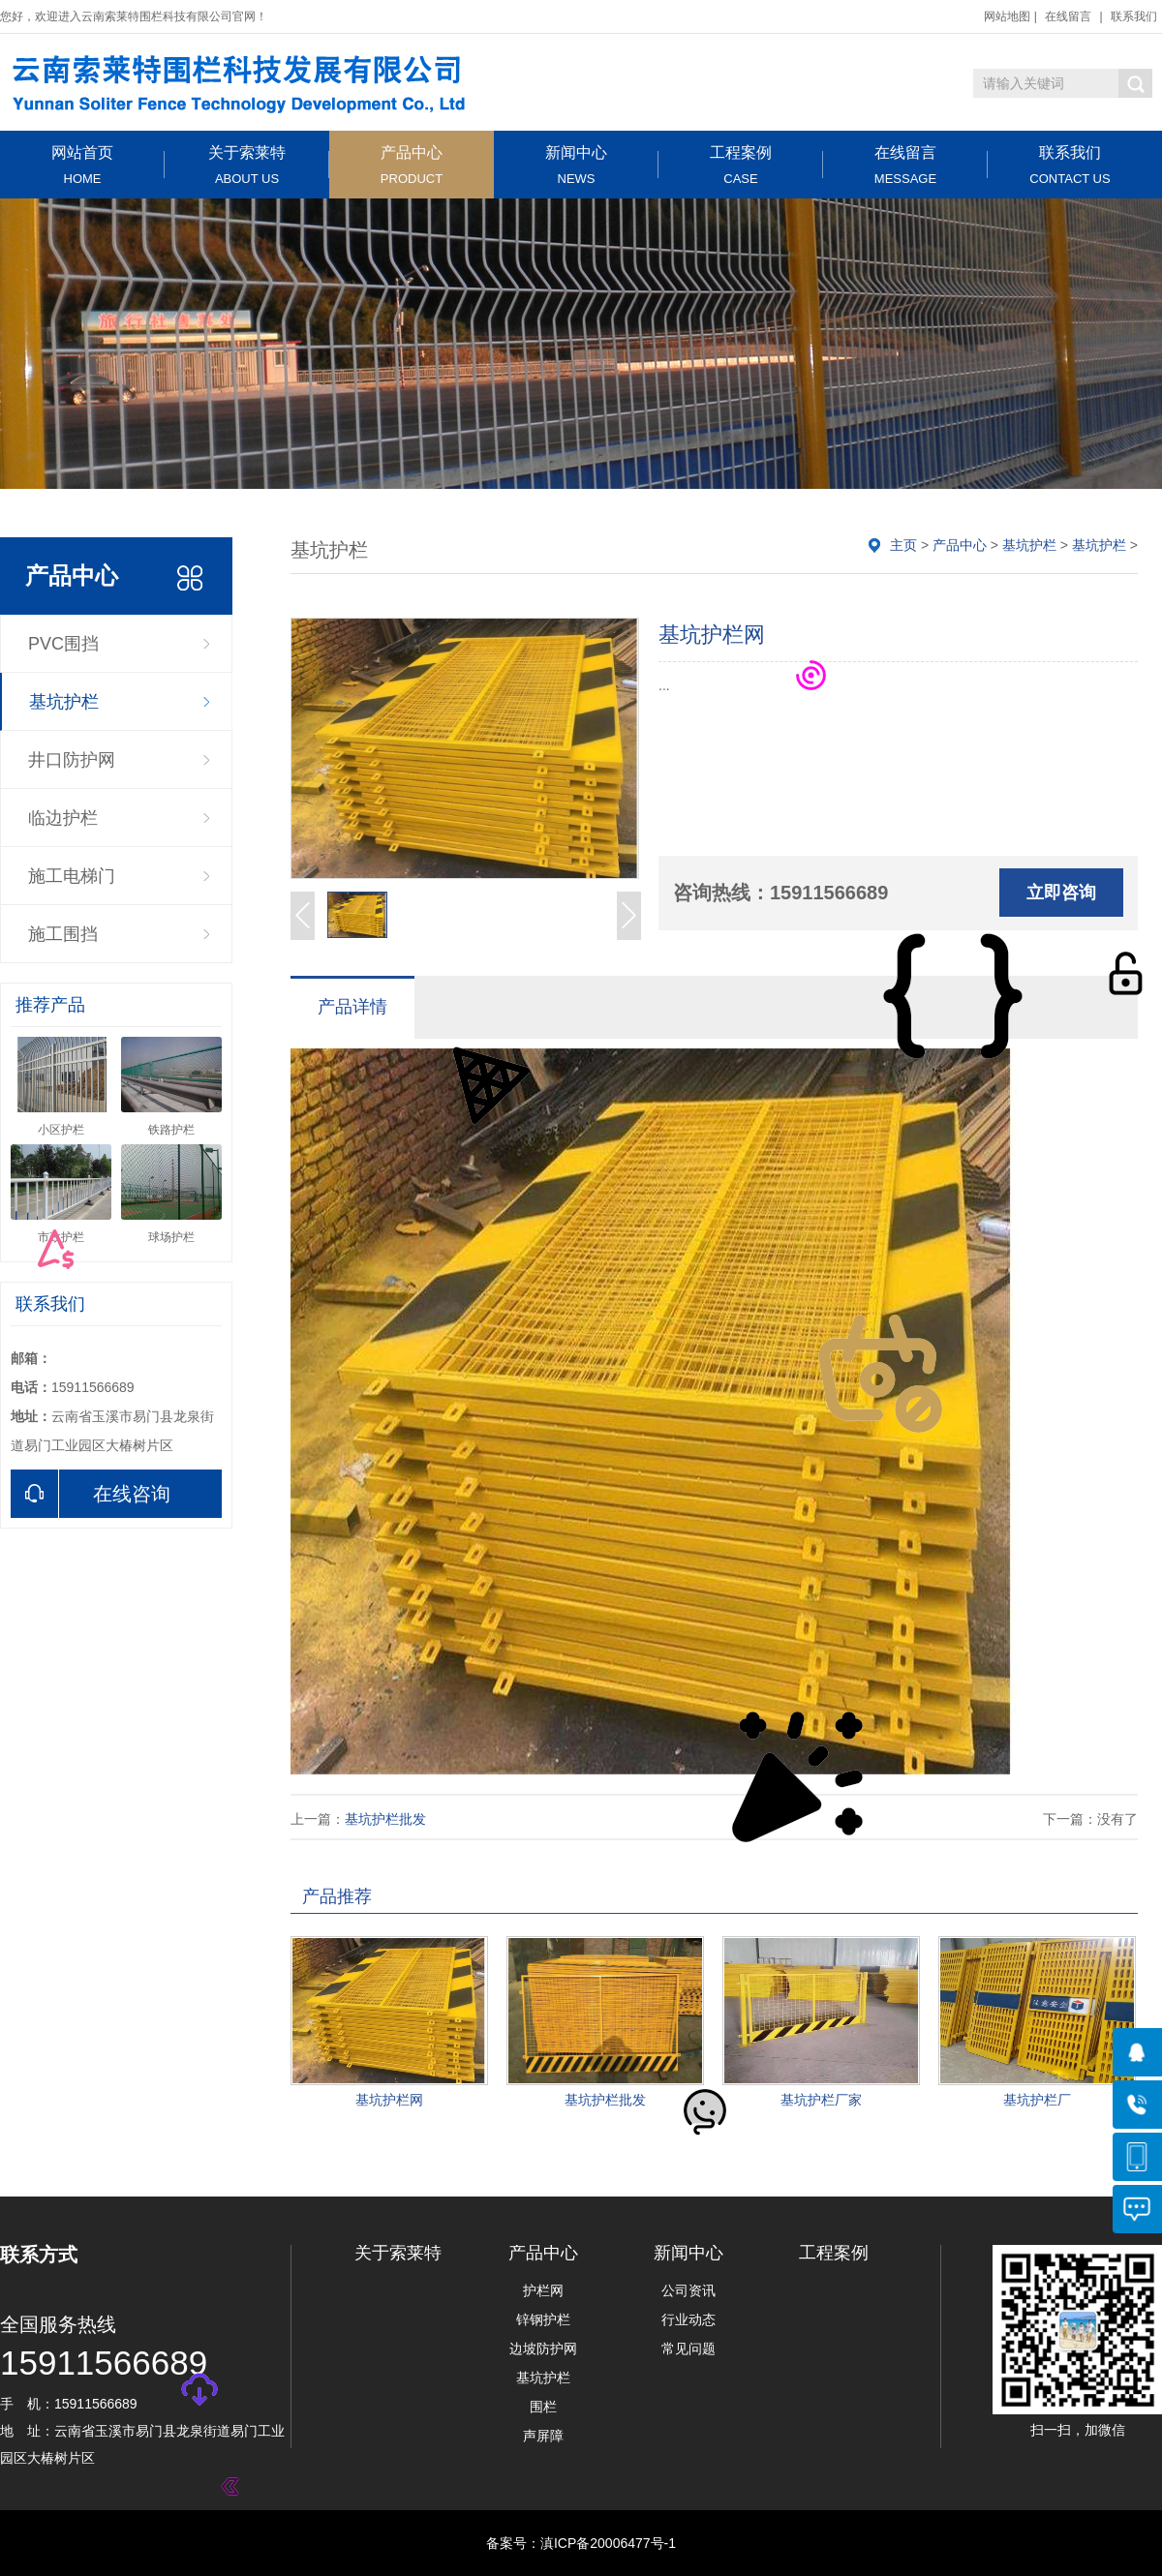  What do you see at coordinates (199, 2389) in the screenshot?
I see `download file from cloud storage` at bounding box center [199, 2389].